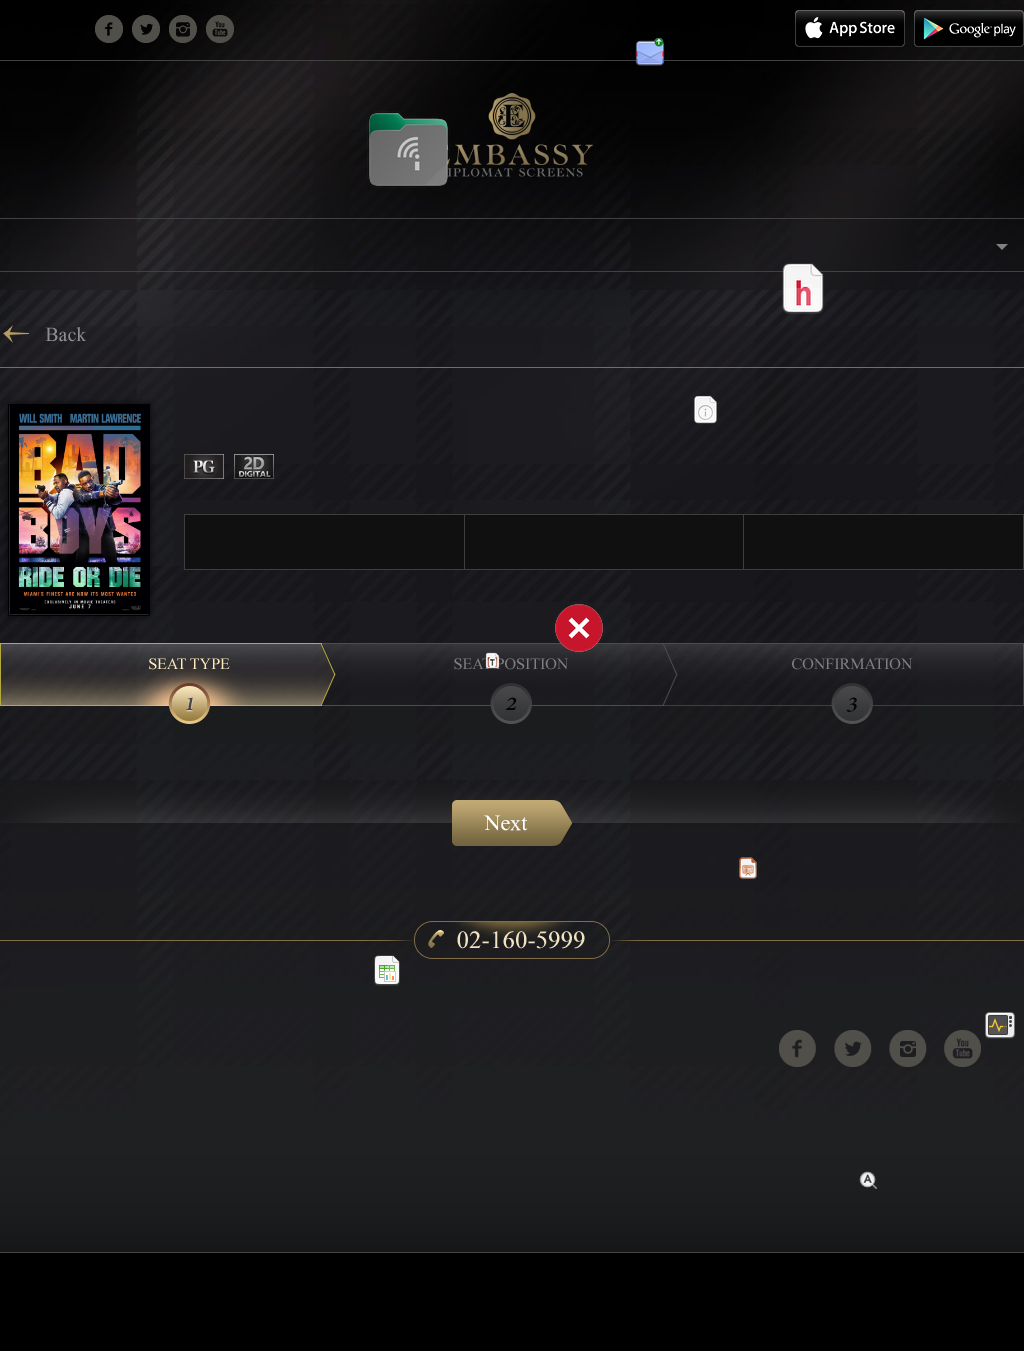  Describe the element at coordinates (748, 868) in the screenshot. I see `libreoffice impress presentation file` at that location.